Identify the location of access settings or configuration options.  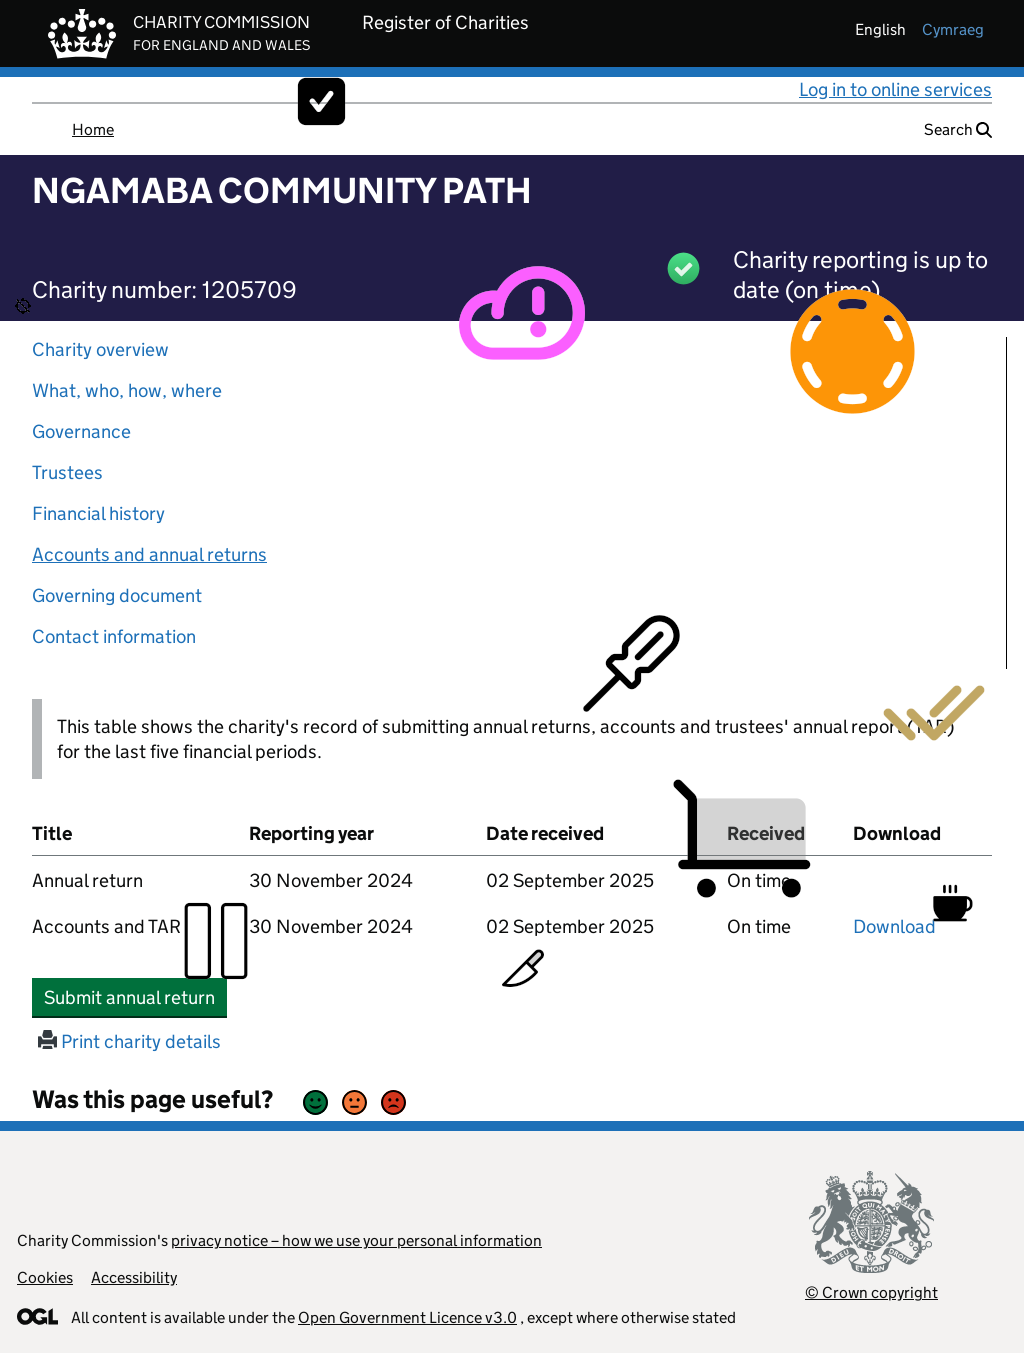
(631, 663).